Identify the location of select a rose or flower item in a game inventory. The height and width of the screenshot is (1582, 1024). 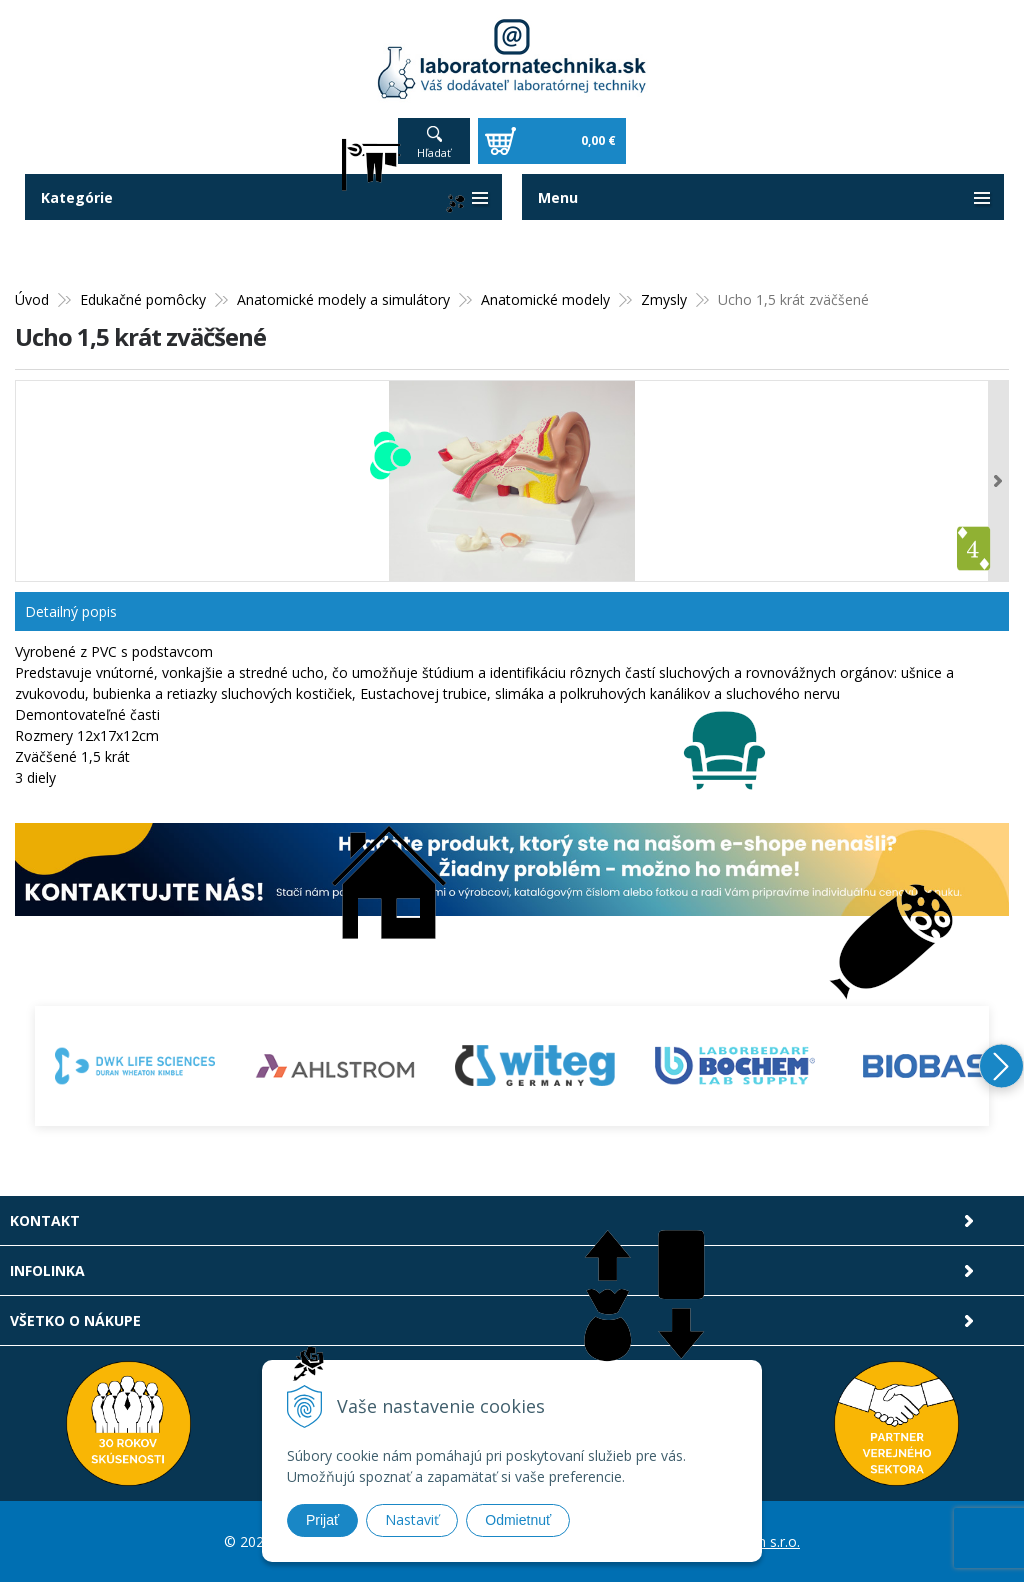
(306, 1363).